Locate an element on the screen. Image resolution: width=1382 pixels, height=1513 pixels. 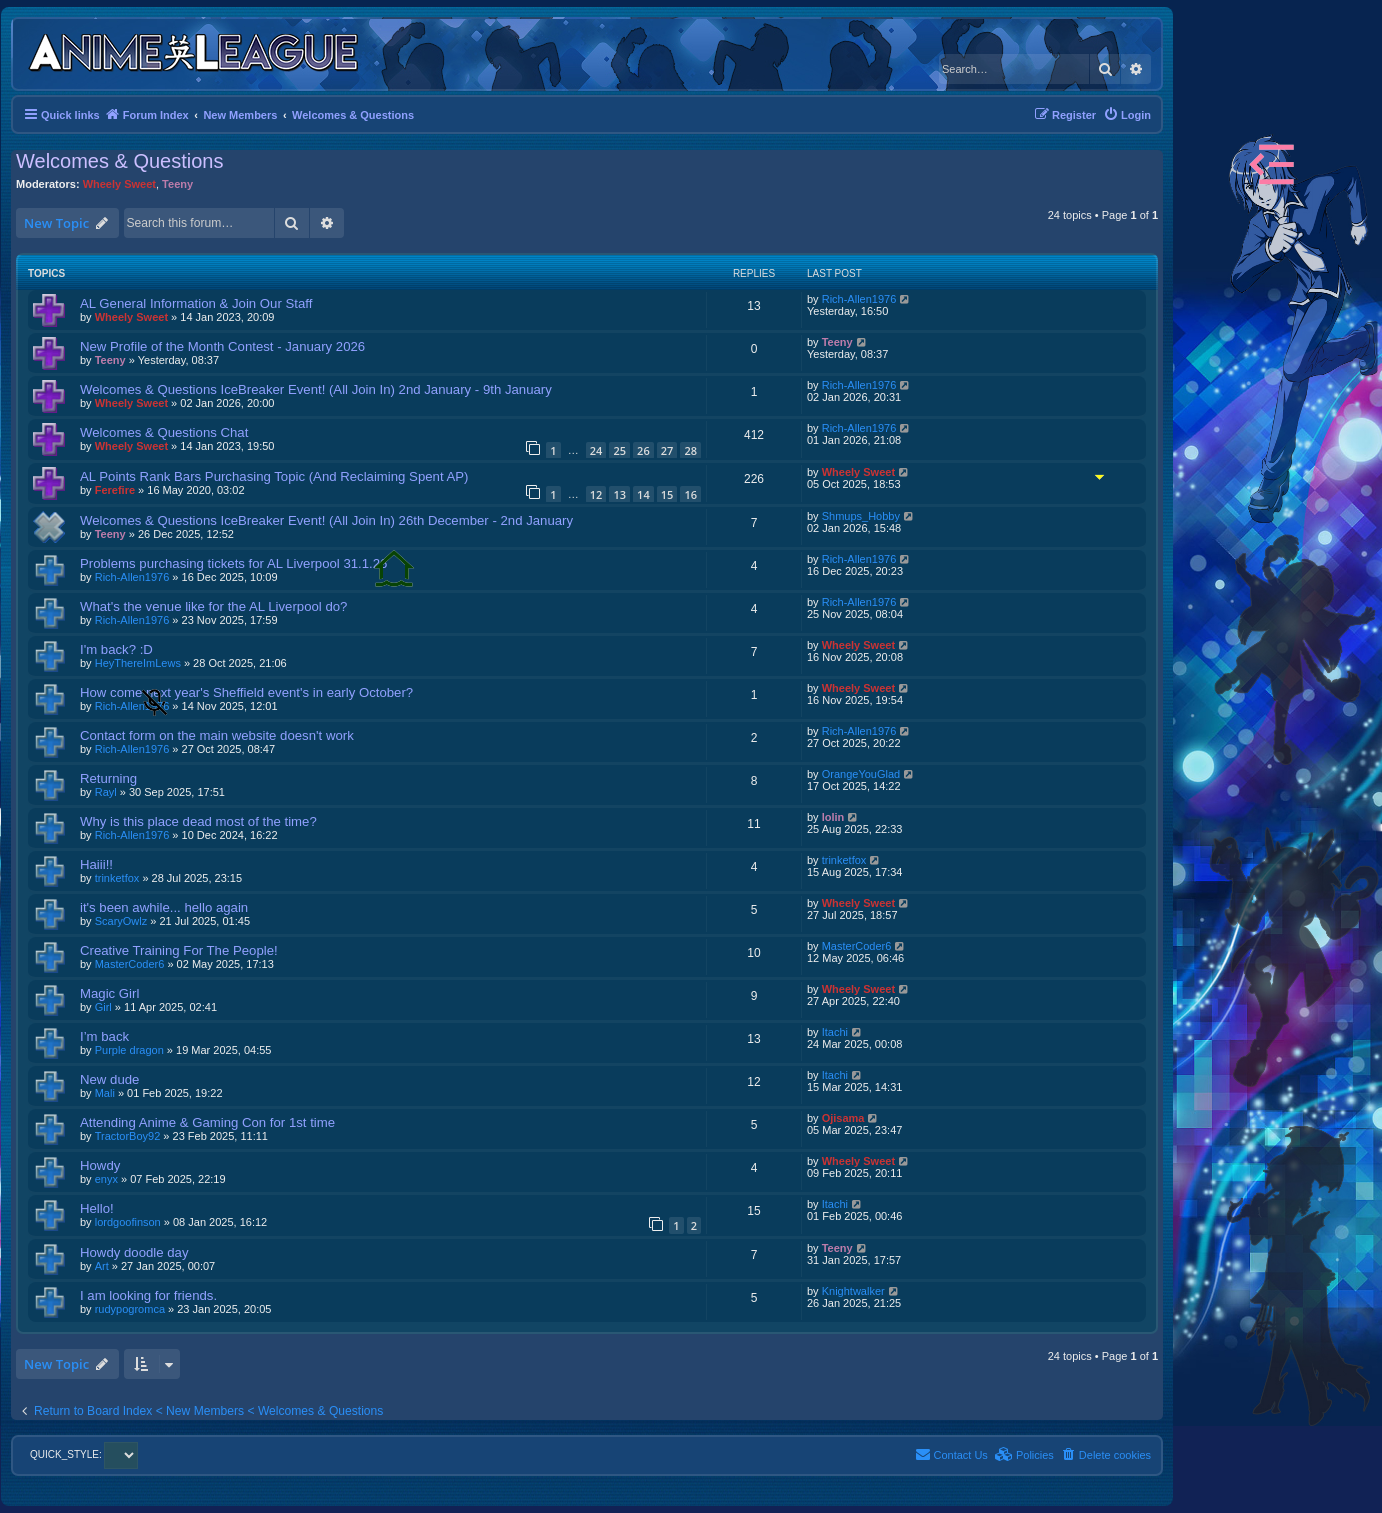
collapse the sidebar menu is located at coordinates (1271, 164).